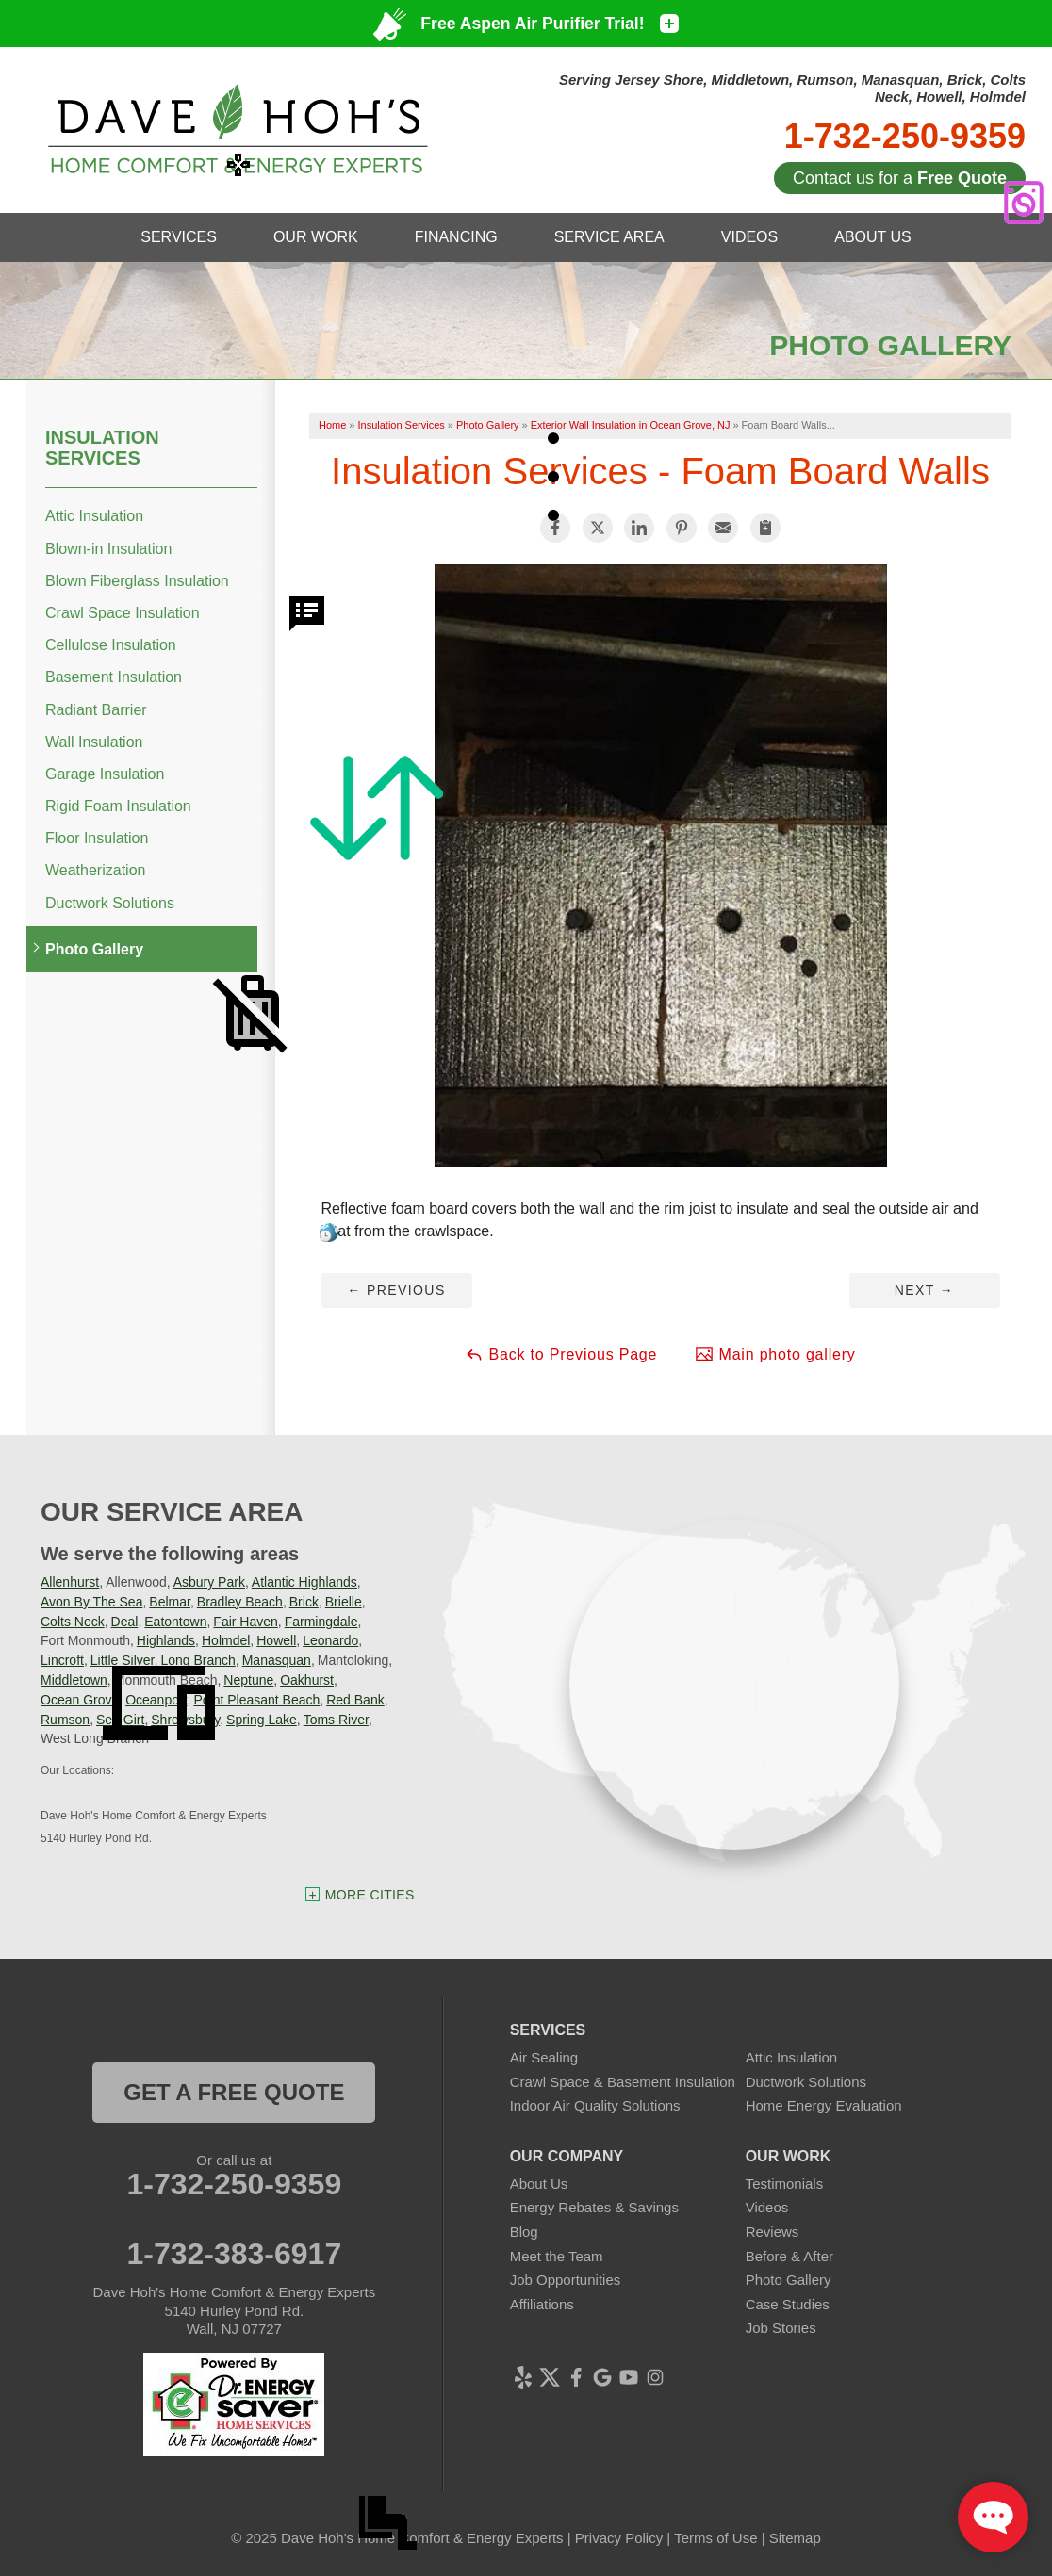  I want to click on no luggage allowed in this area, so click(253, 1013).